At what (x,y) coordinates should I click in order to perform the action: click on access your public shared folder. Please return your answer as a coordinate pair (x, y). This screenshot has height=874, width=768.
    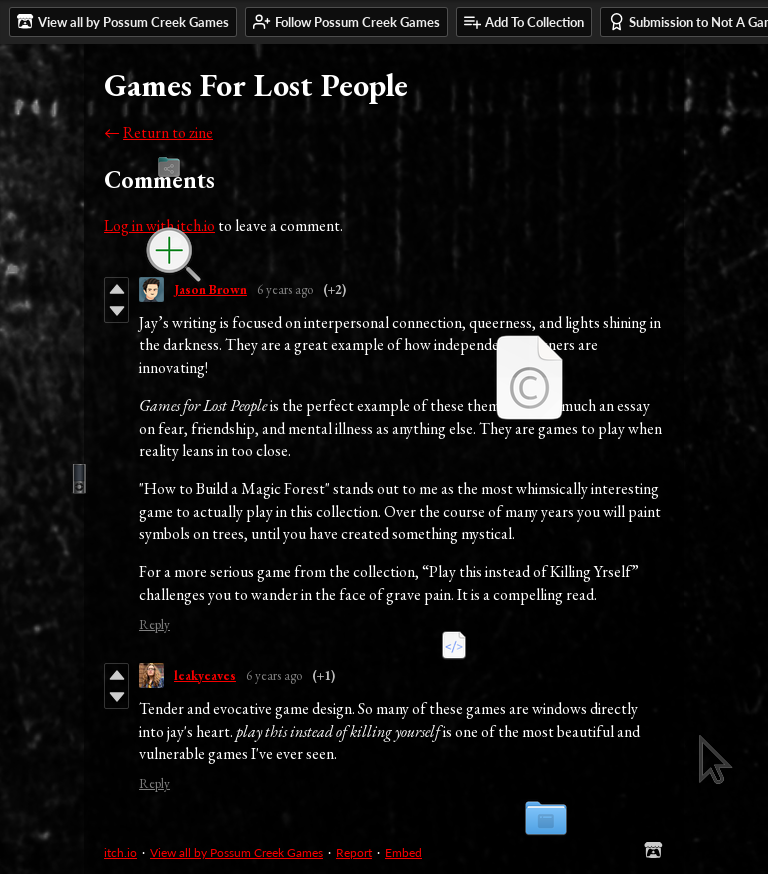
    Looking at the image, I should click on (169, 167).